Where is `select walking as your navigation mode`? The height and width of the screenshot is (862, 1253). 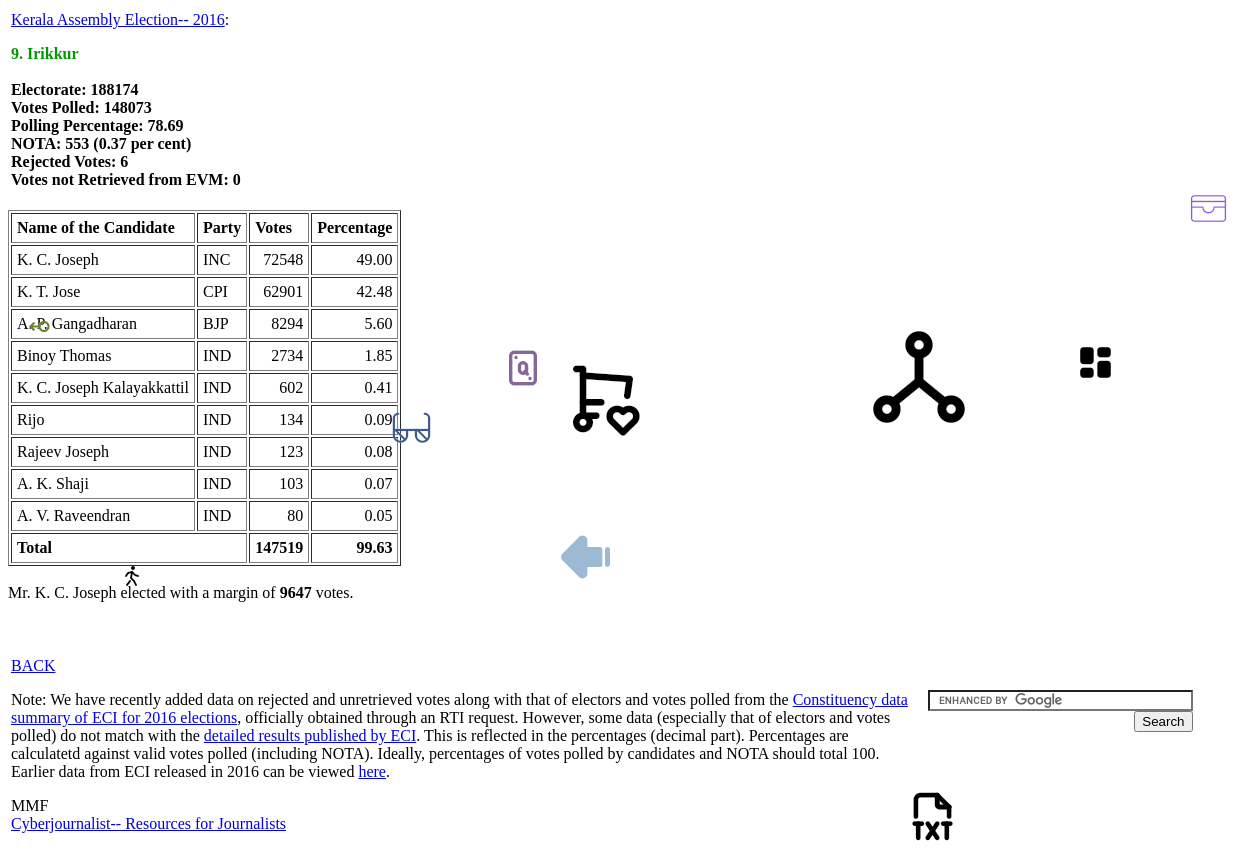 select walking as your navigation mode is located at coordinates (132, 576).